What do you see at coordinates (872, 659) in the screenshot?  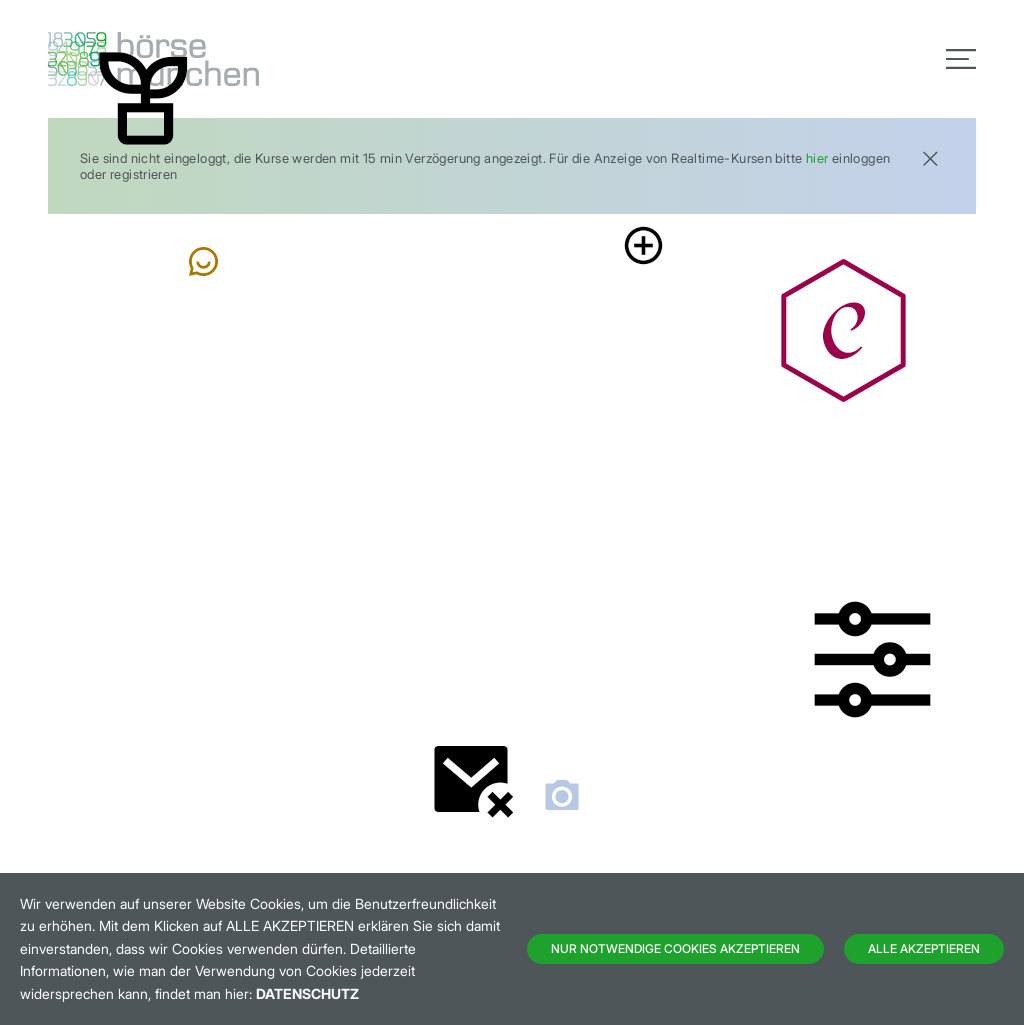 I see `adjust audio or equalizer settings` at bounding box center [872, 659].